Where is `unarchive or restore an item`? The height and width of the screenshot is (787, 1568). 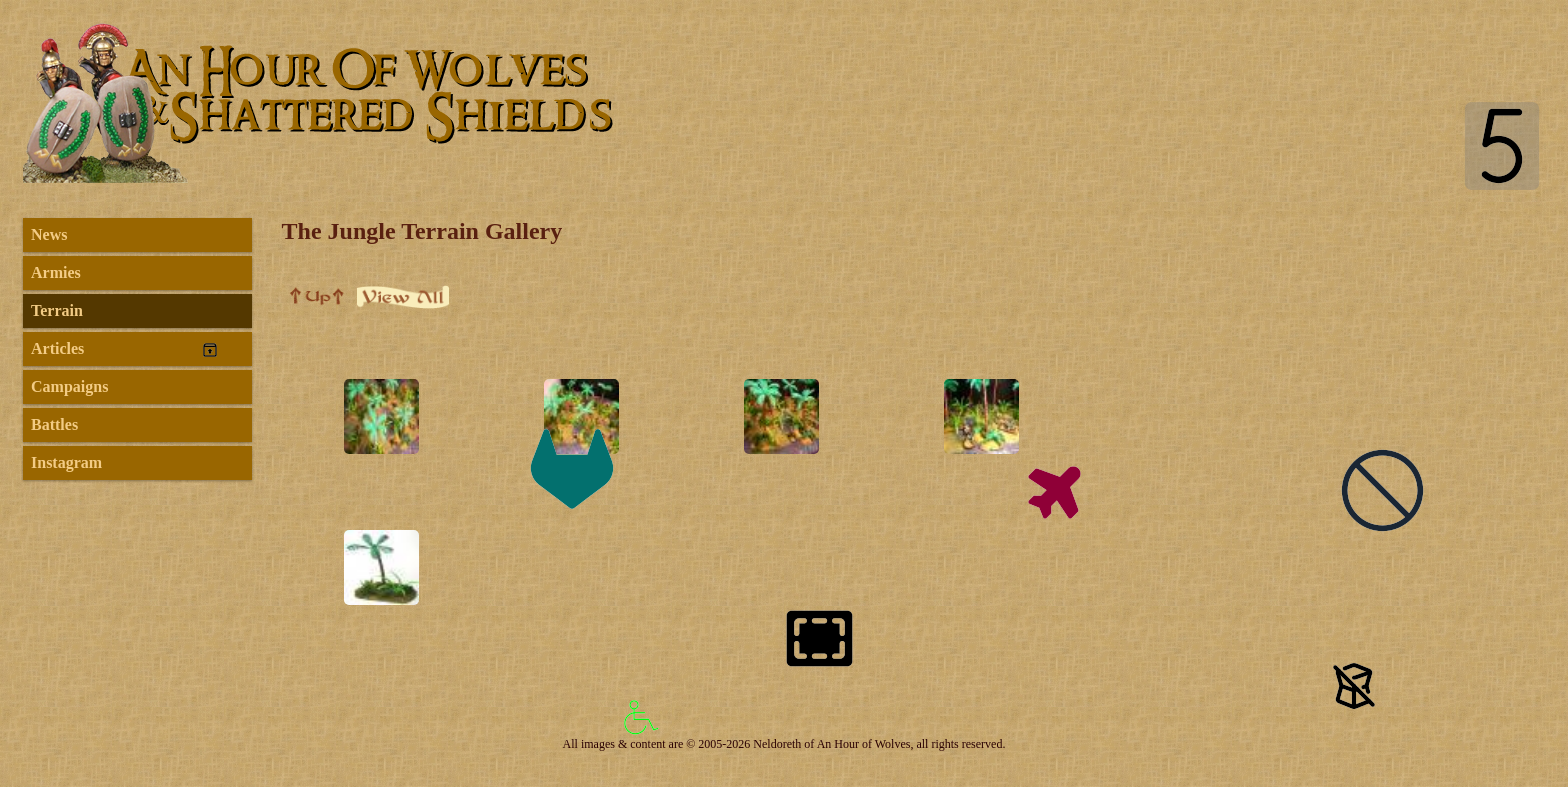
unarchive or restore an item is located at coordinates (210, 350).